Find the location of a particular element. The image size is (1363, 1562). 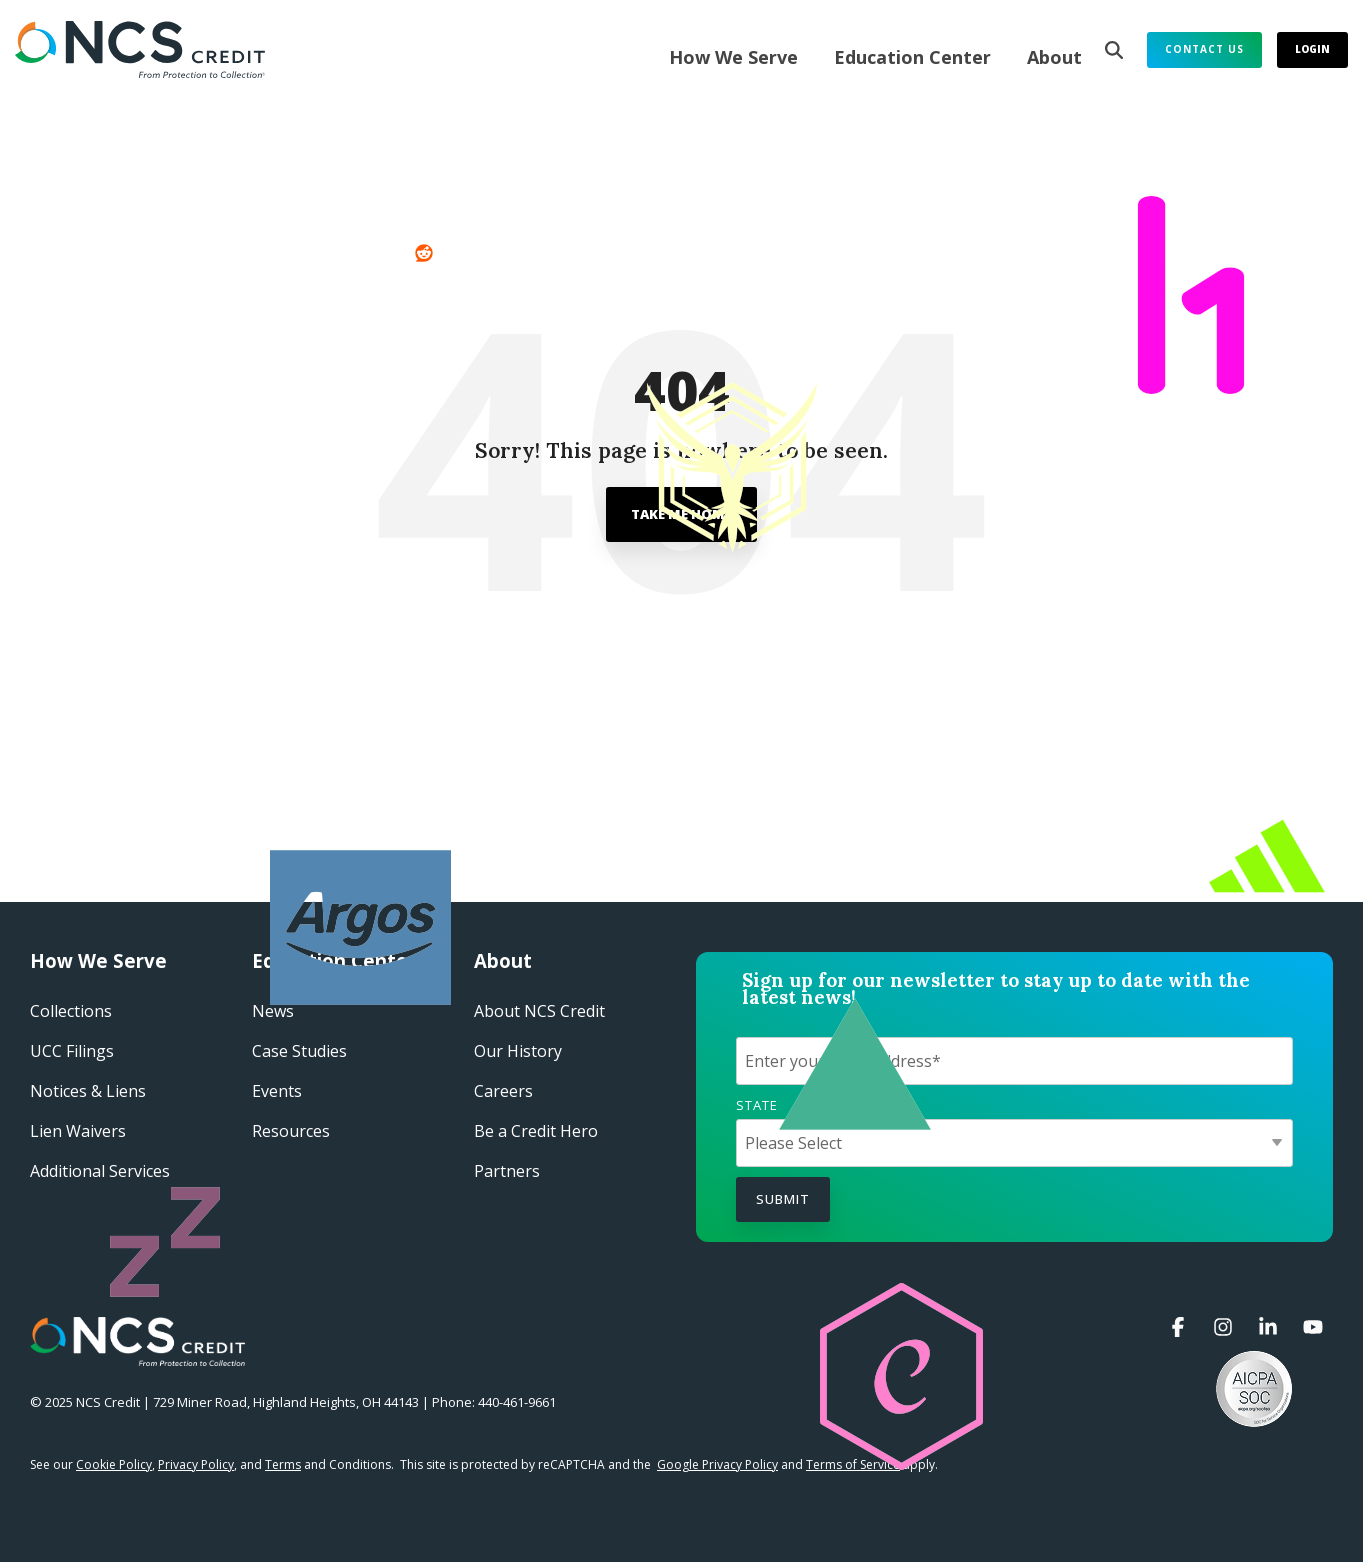

open the Chai app is located at coordinates (901, 1376).